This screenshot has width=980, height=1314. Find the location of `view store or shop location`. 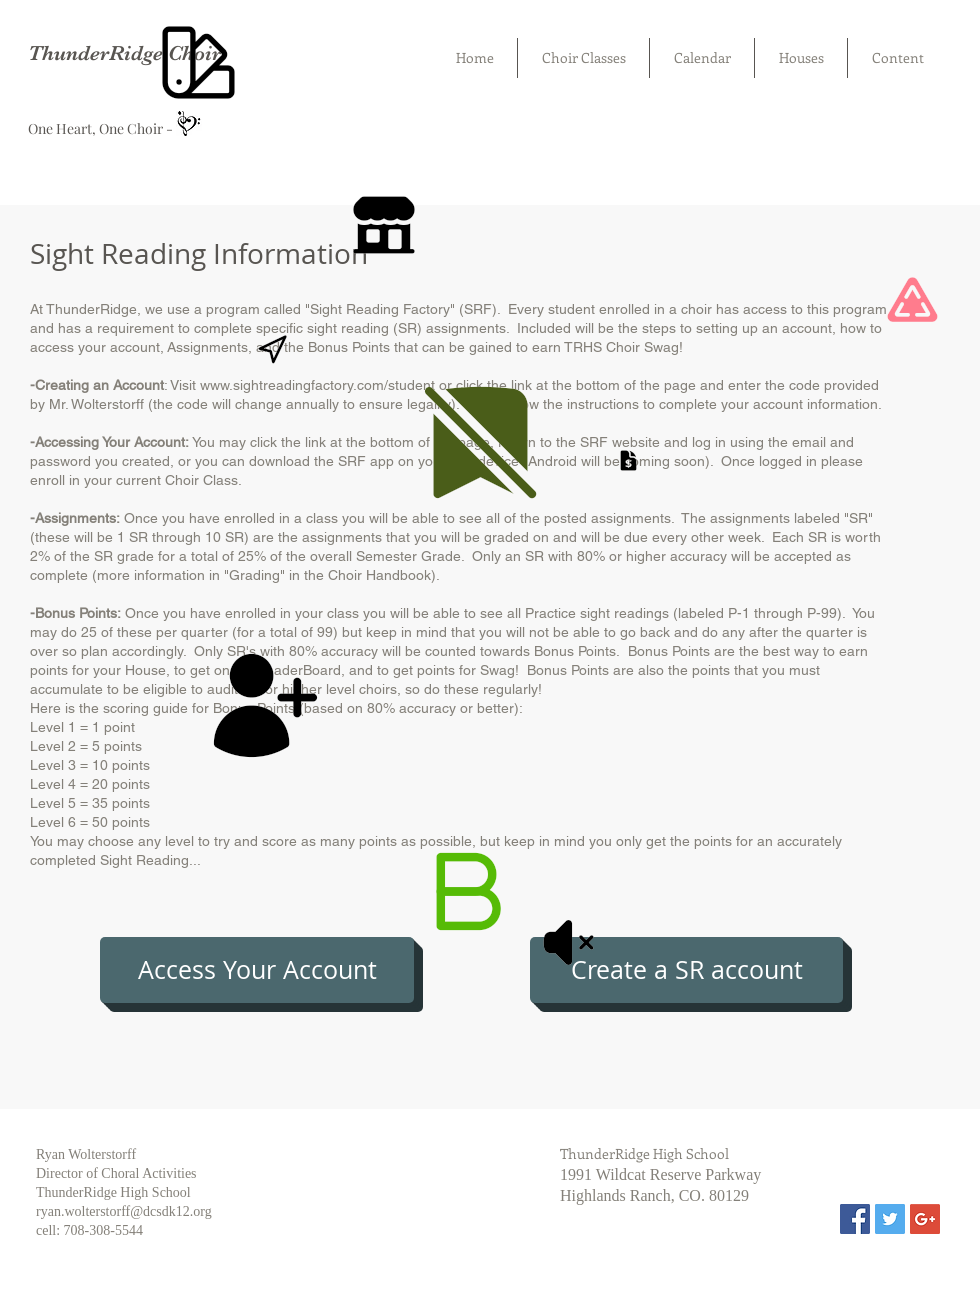

view store or shop location is located at coordinates (384, 225).